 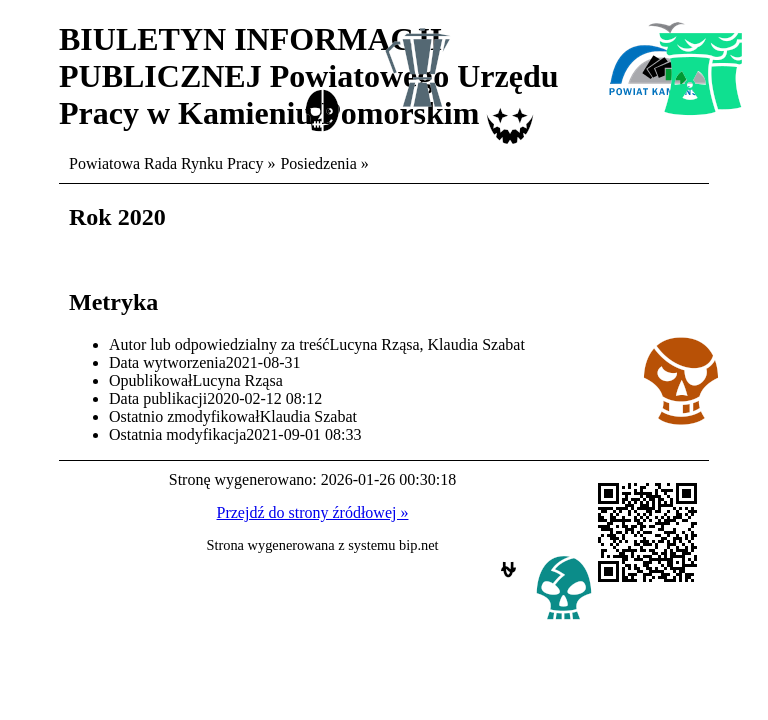 I want to click on browse coffee brewing recipes, so click(x=422, y=67).